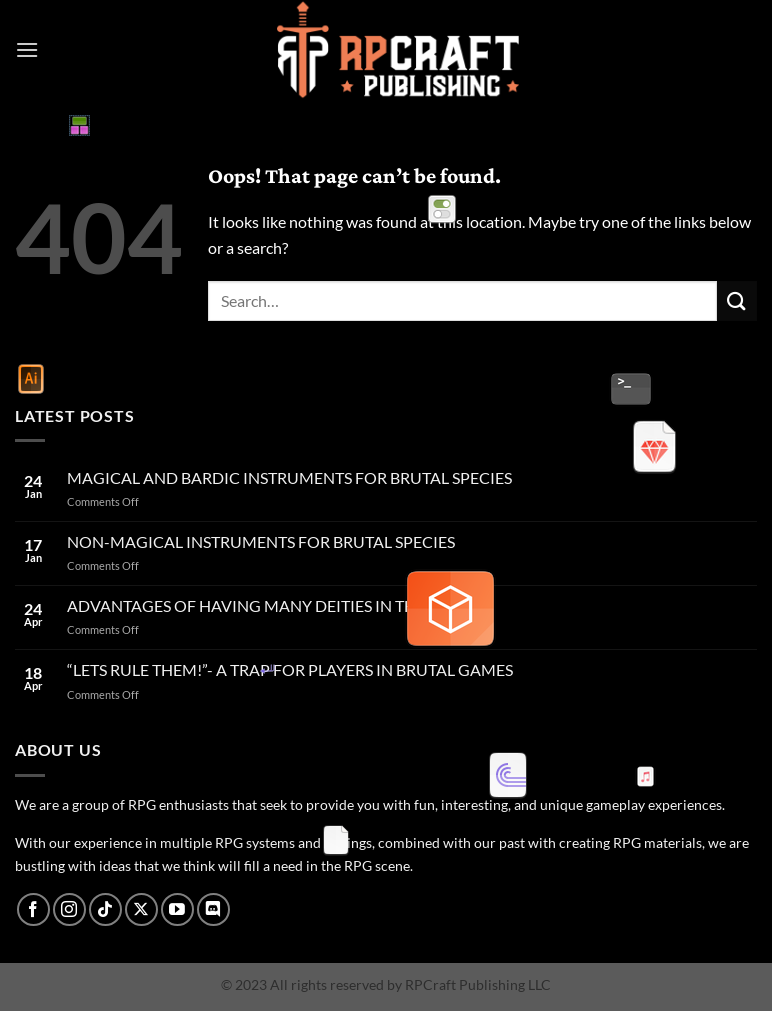  Describe the element at coordinates (79, 125) in the screenshot. I see `select all items in the current view` at that location.